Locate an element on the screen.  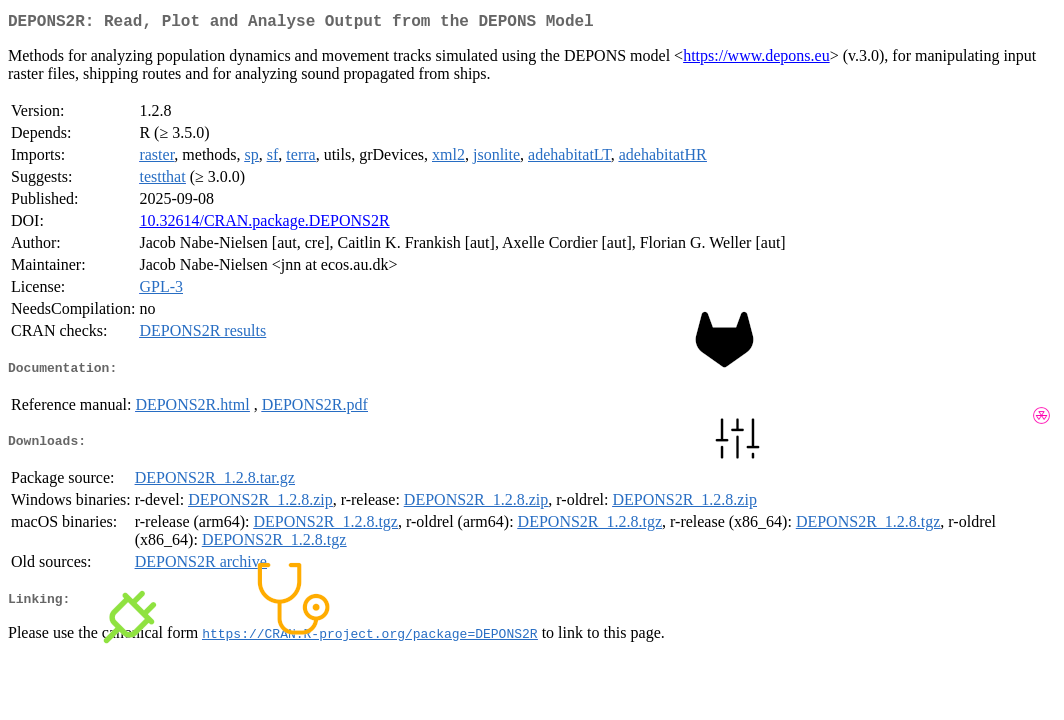
connect to a power source is located at coordinates (129, 618).